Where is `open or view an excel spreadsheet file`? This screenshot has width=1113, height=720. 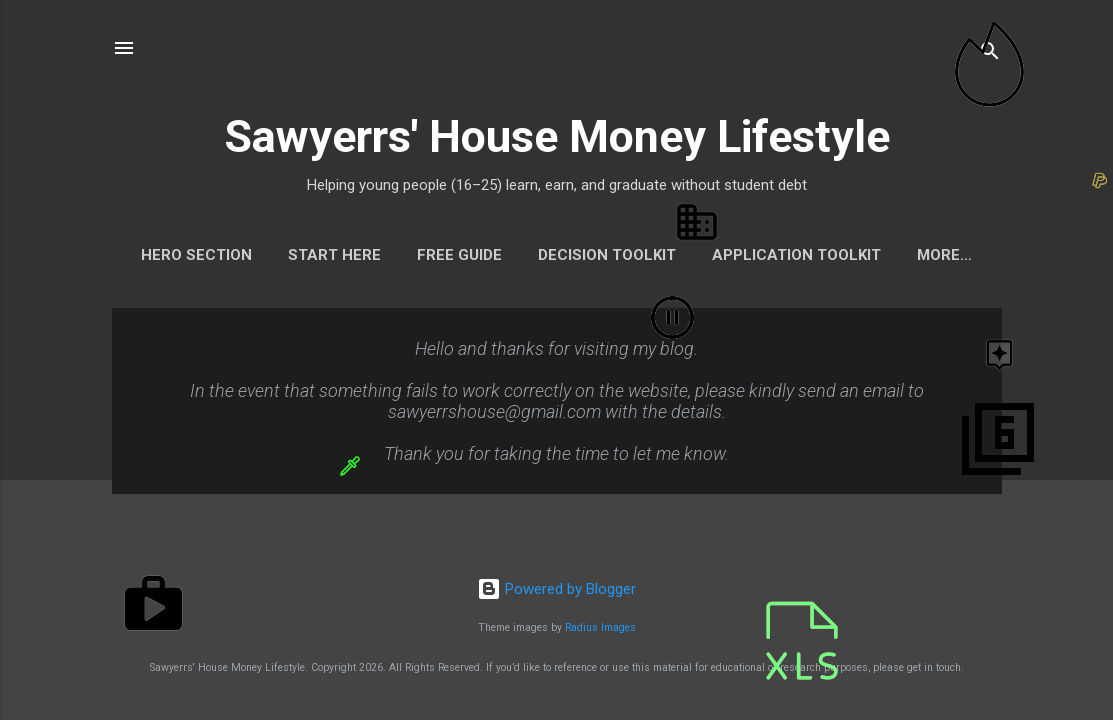 open or view an excel spreadsheet file is located at coordinates (802, 644).